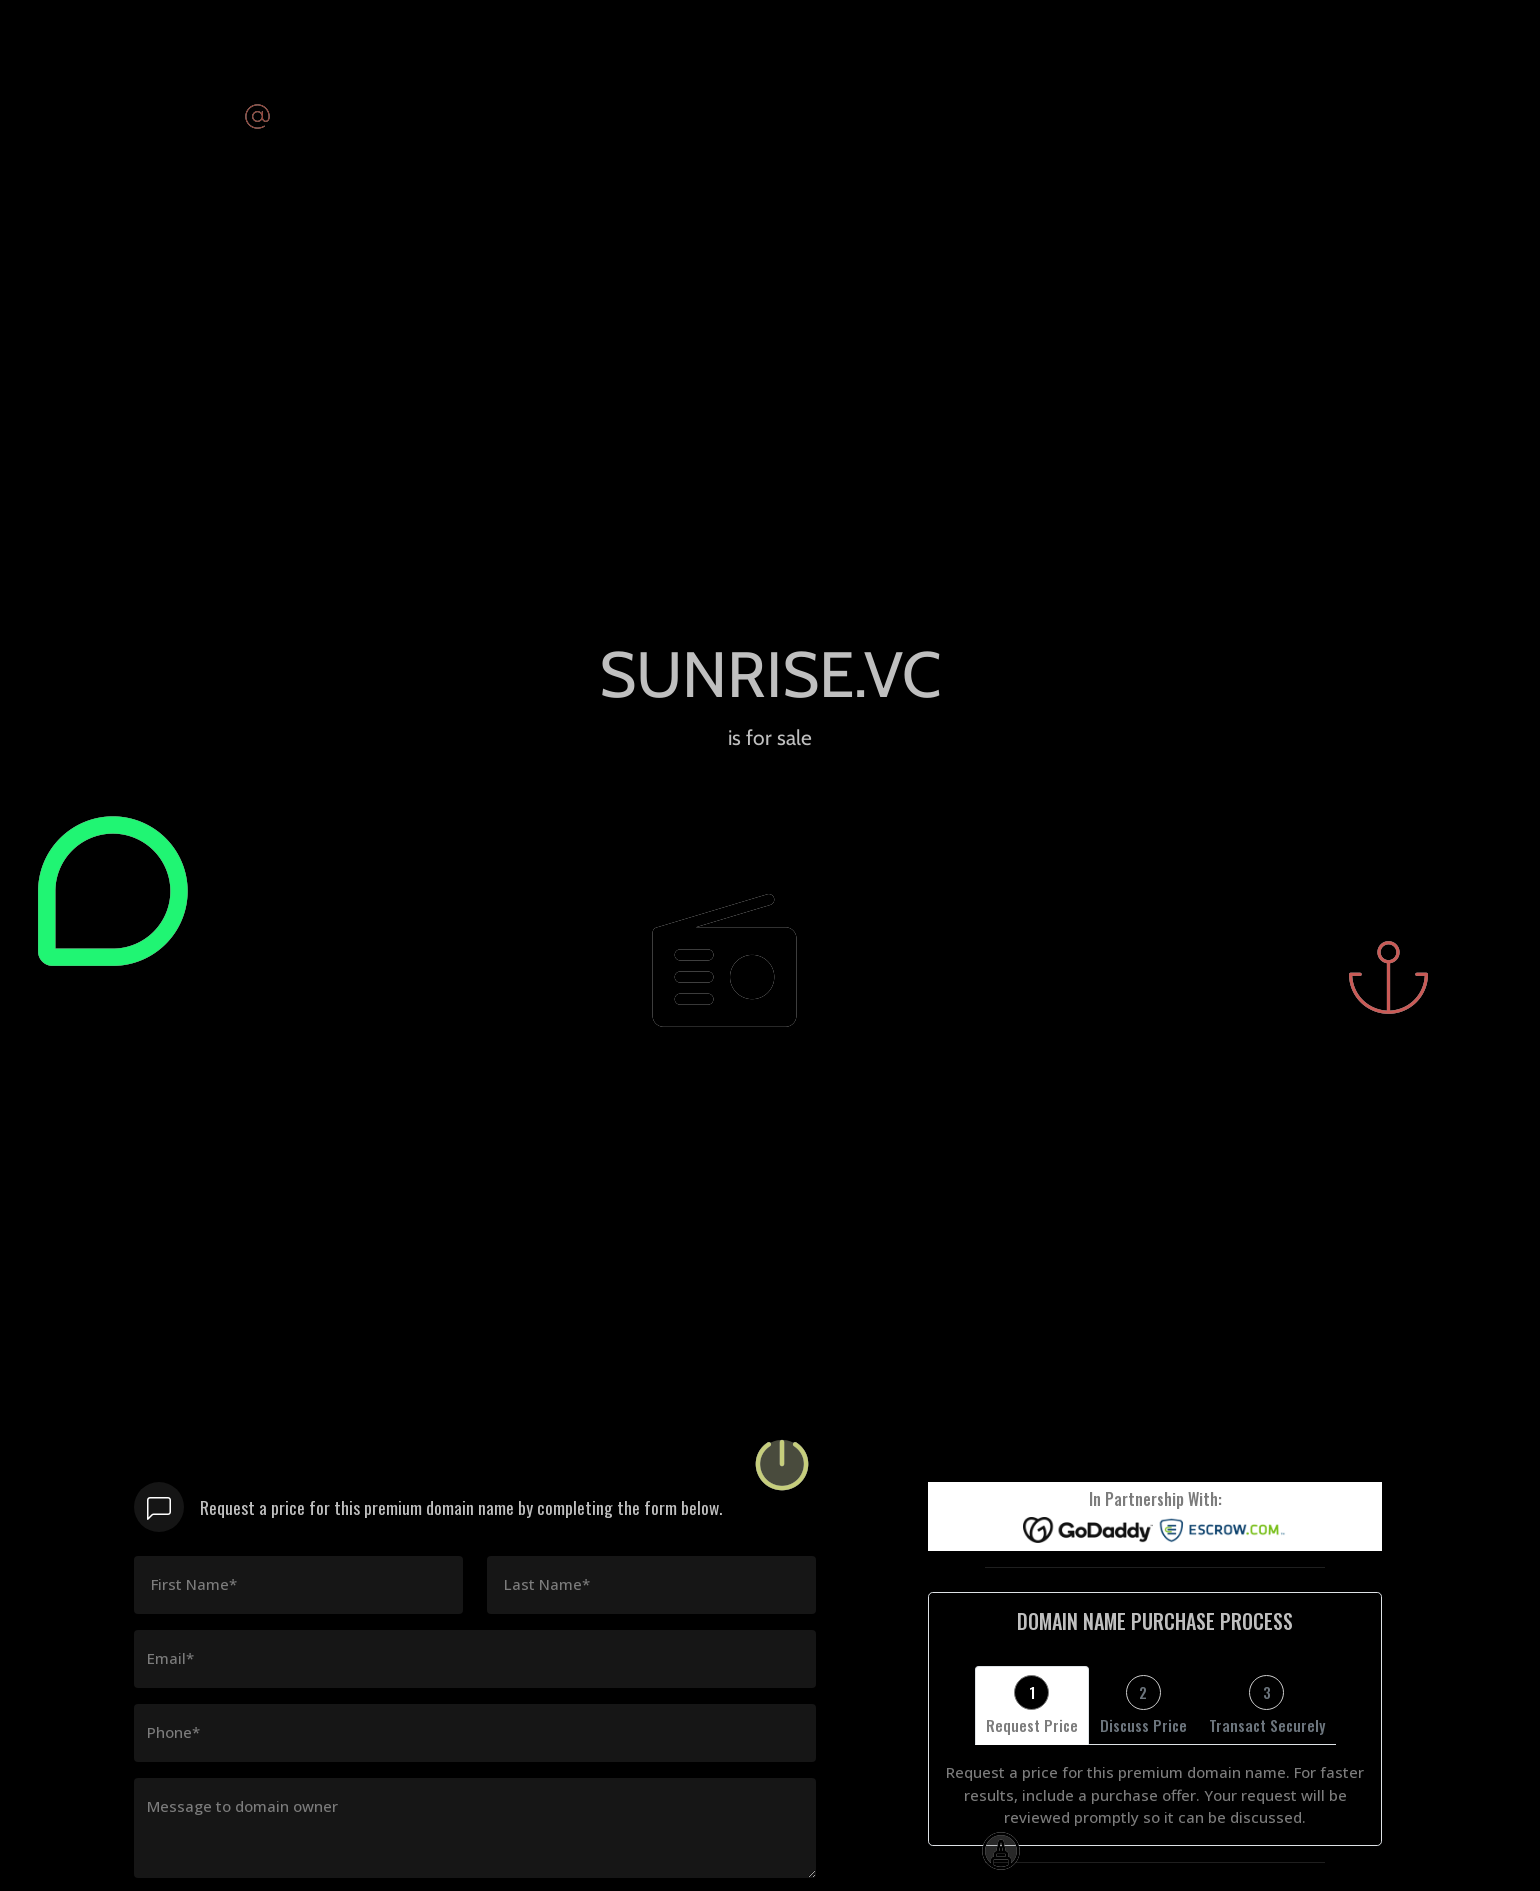  What do you see at coordinates (1001, 1851) in the screenshot?
I see `select marker or highlighter tool` at bounding box center [1001, 1851].